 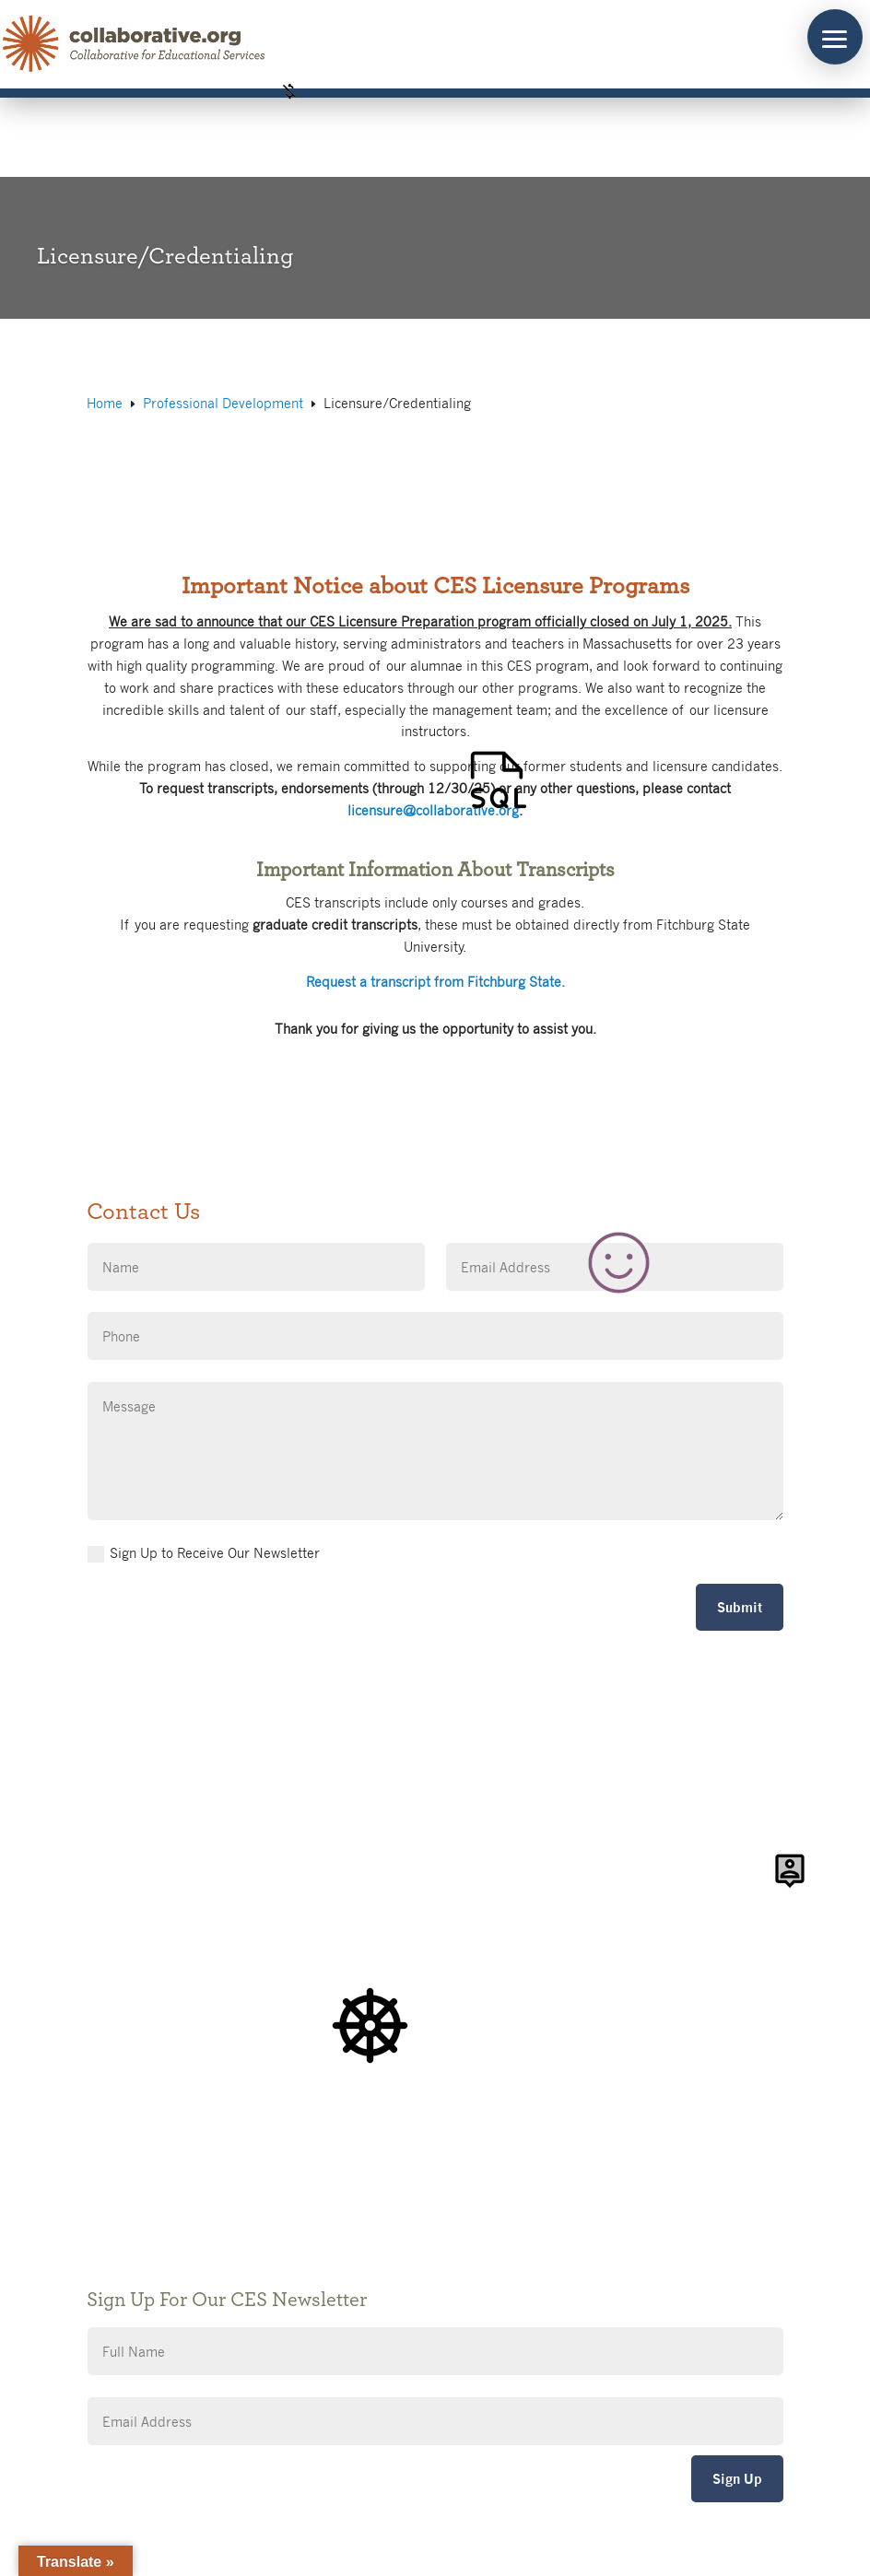 I want to click on add an emoji or reaction, so click(x=618, y=1262).